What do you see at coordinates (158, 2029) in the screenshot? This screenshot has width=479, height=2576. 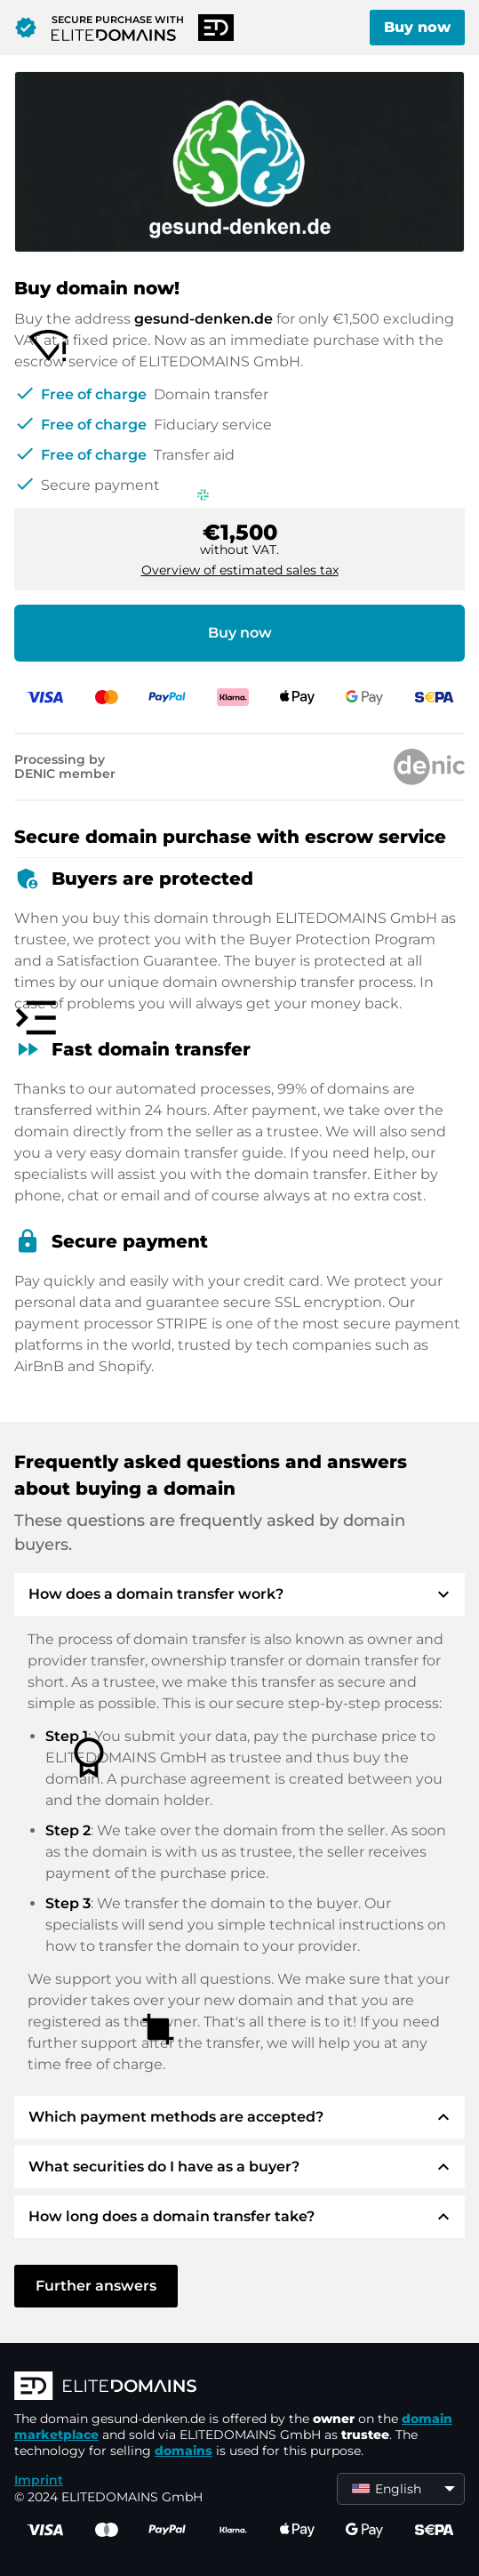 I see `crop an image or photo` at bounding box center [158, 2029].